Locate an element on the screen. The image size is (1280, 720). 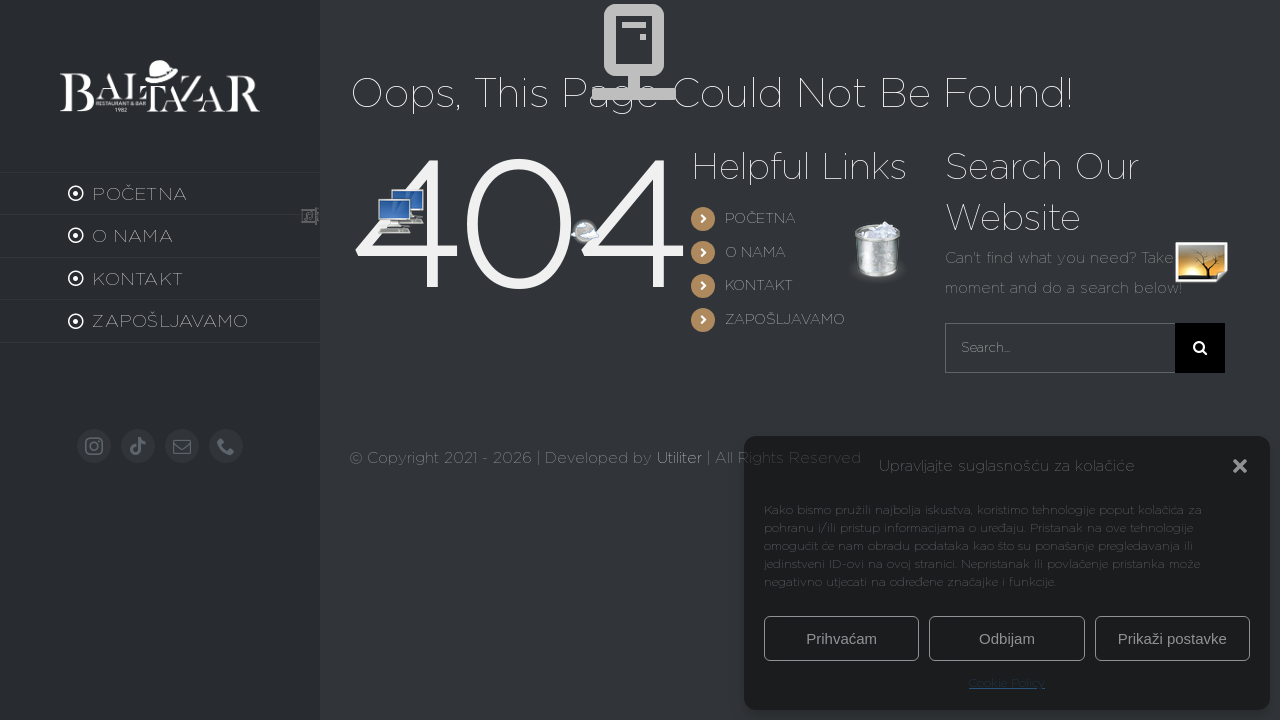
indicates an image file type is located at coordinates (1201, 263).